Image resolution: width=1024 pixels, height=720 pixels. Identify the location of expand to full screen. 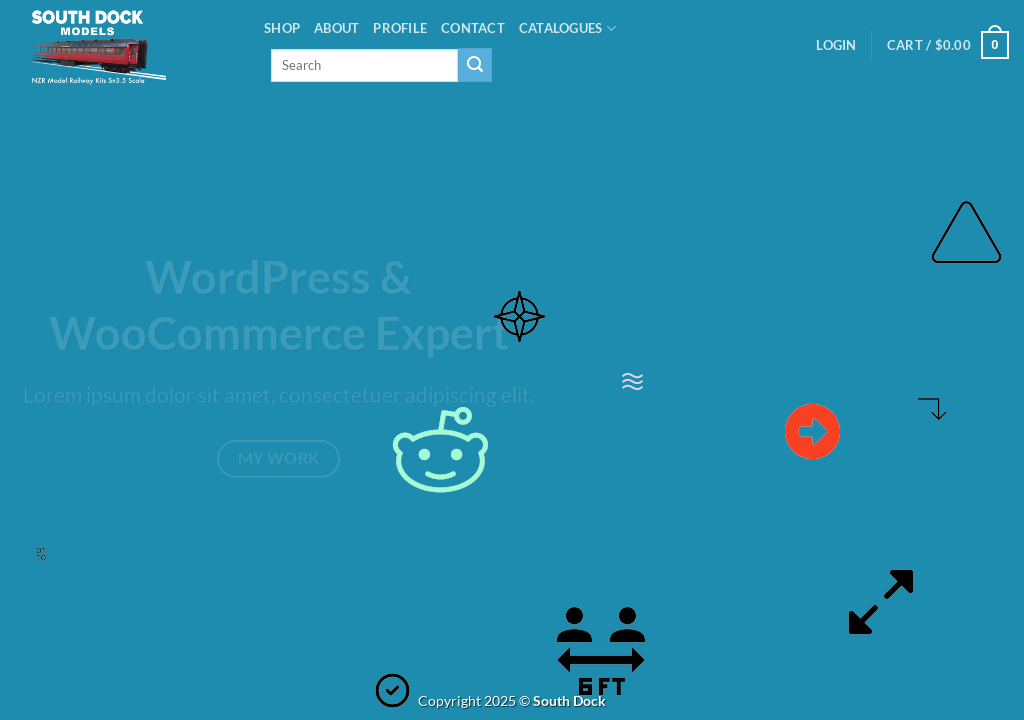
(881, 602).